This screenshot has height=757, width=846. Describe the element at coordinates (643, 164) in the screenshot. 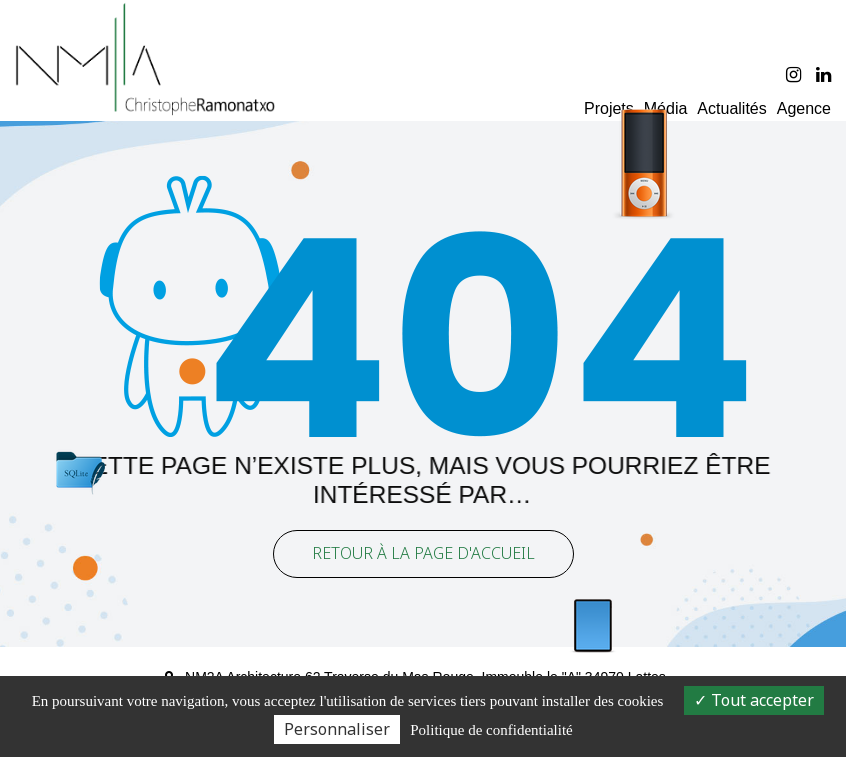

I see `iPod nano device connected` at that location.